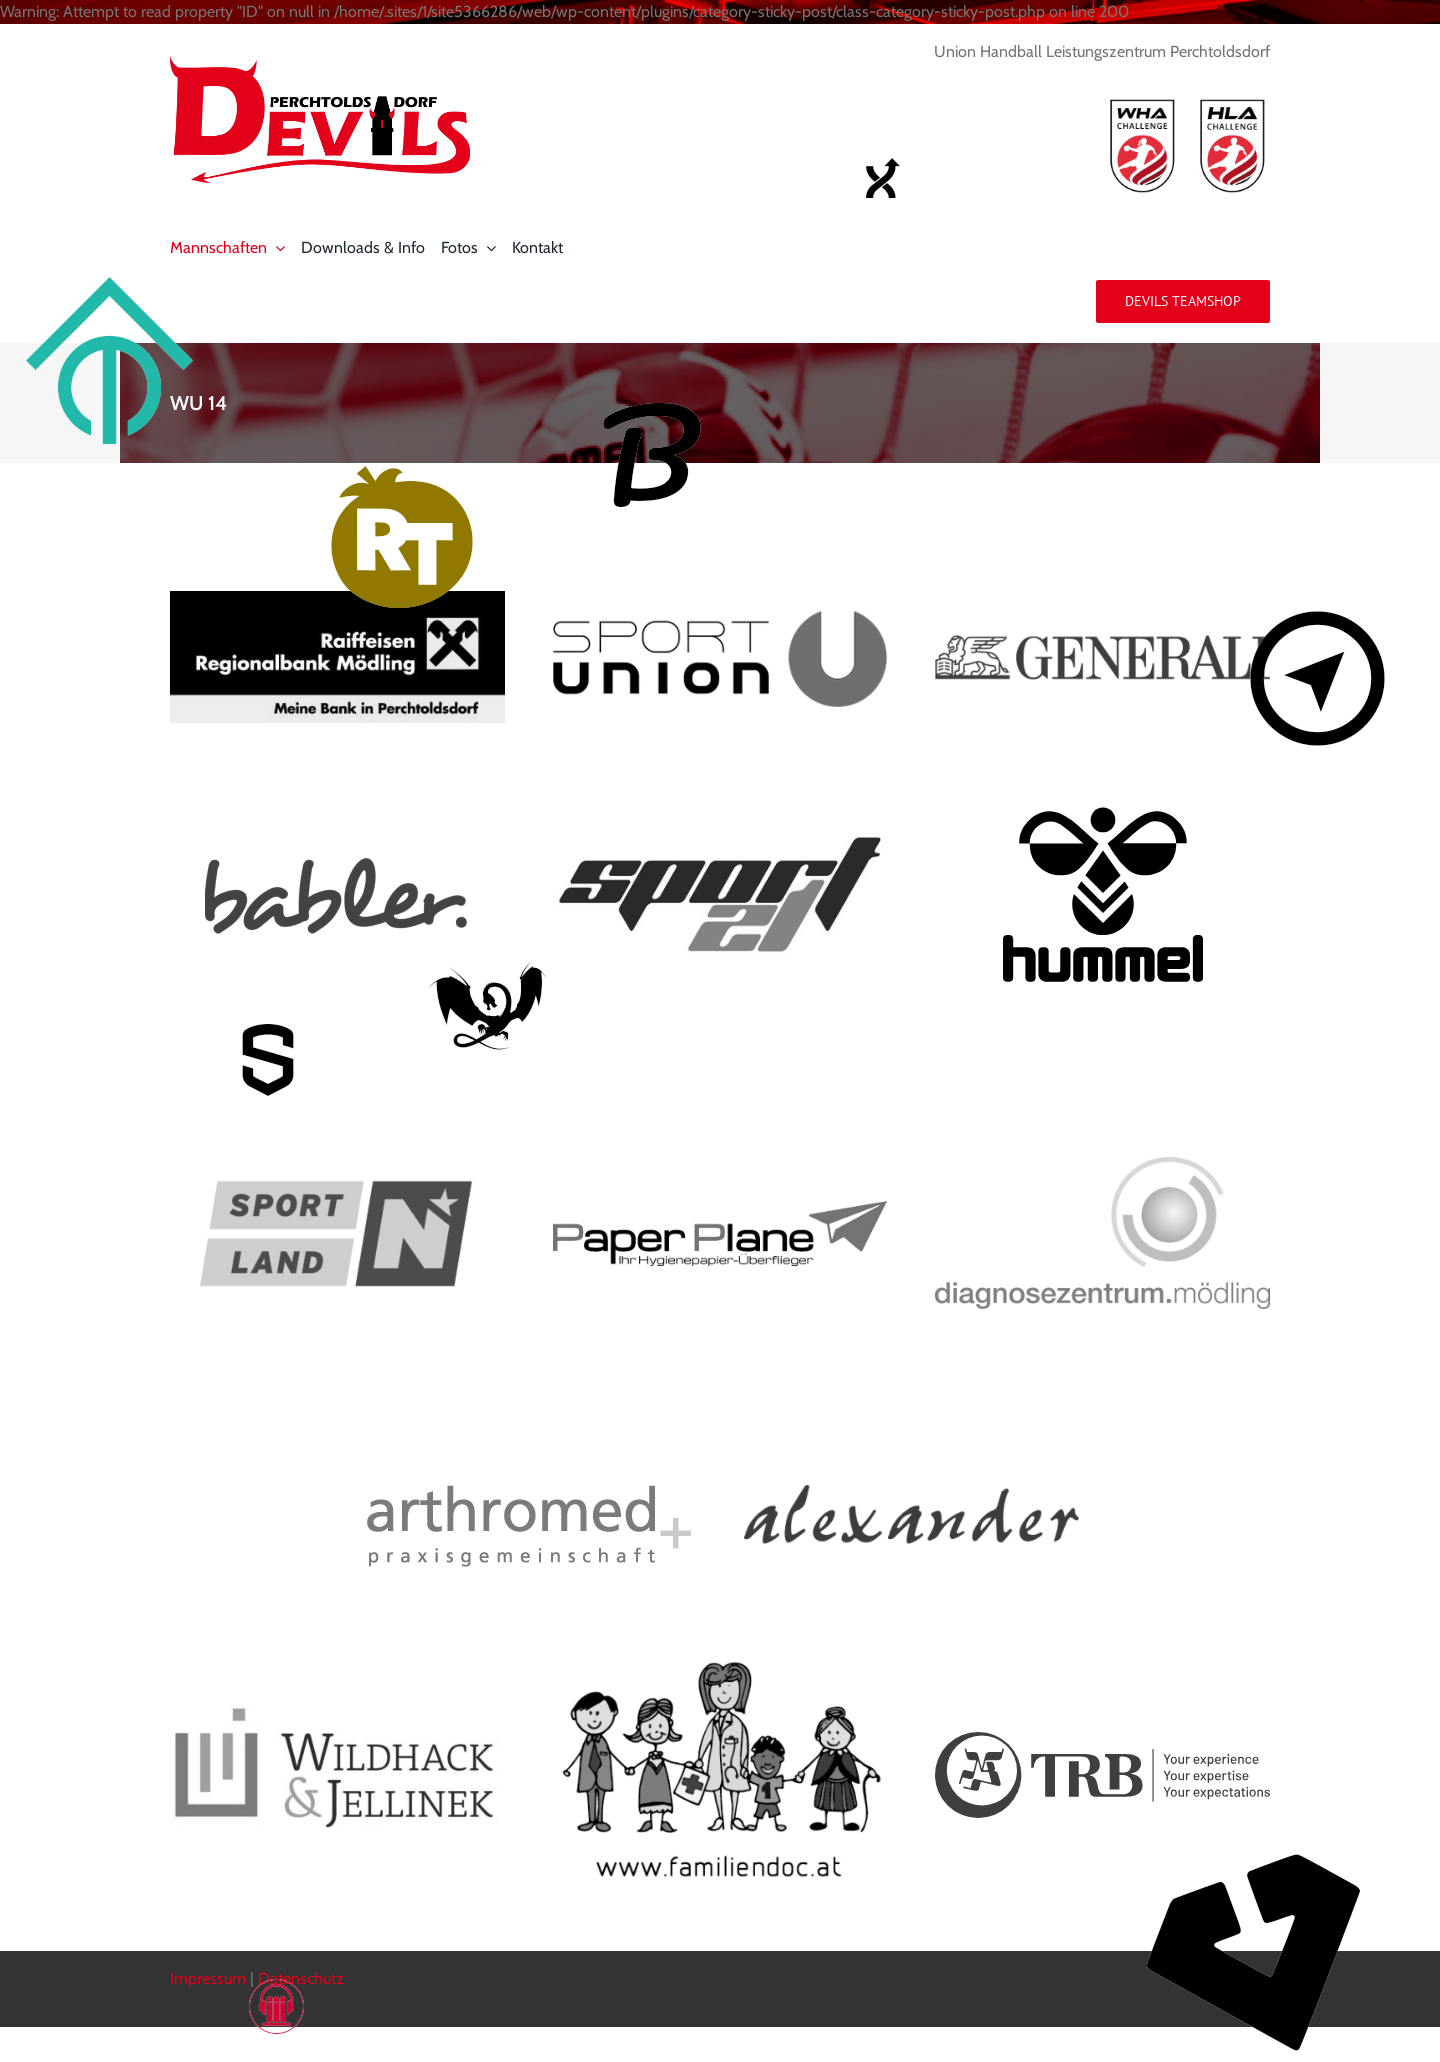 Image resolution: width=1440 pixels, height=2062 pixels. What do you see at coordinates (268, 1060) in the screenshot?
I see `symphony messaging platform logo` at bounding box center [268, 1060].